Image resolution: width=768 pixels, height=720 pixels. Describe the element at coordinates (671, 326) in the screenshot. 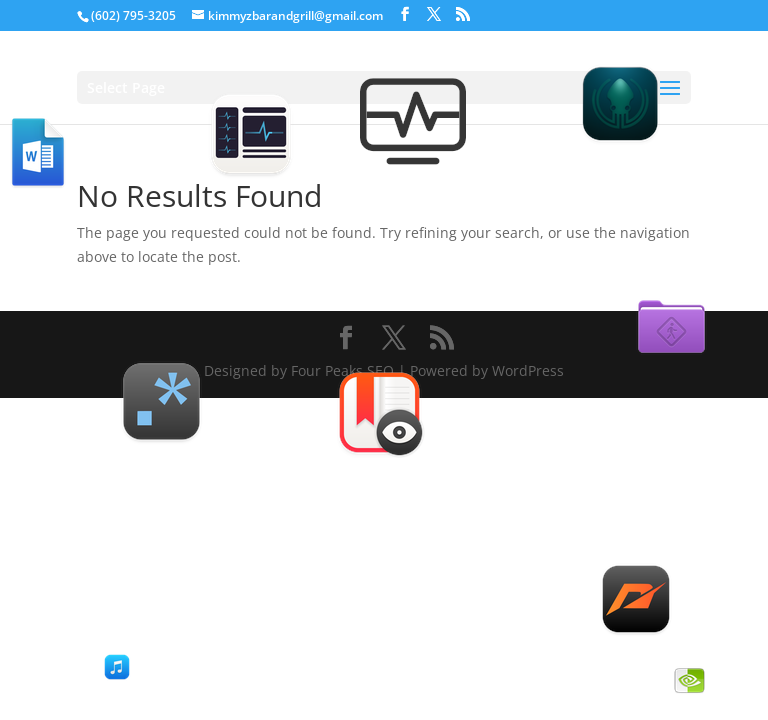

I see `access public or shared folder` at that location.